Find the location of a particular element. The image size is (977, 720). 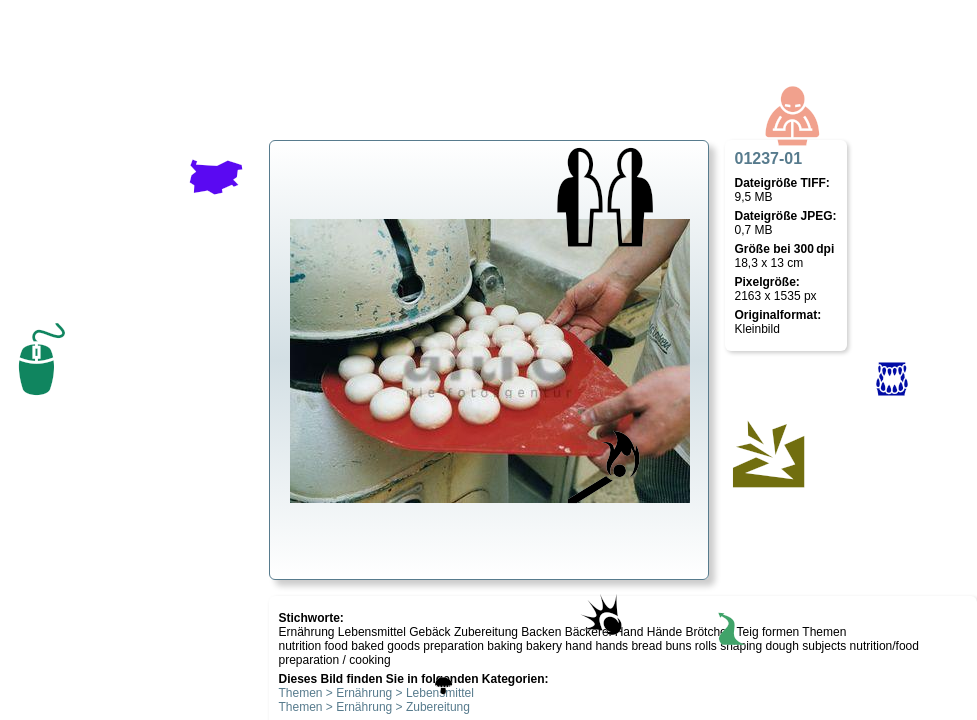

access prayer or meditation features is located at coordinates (792, 116).